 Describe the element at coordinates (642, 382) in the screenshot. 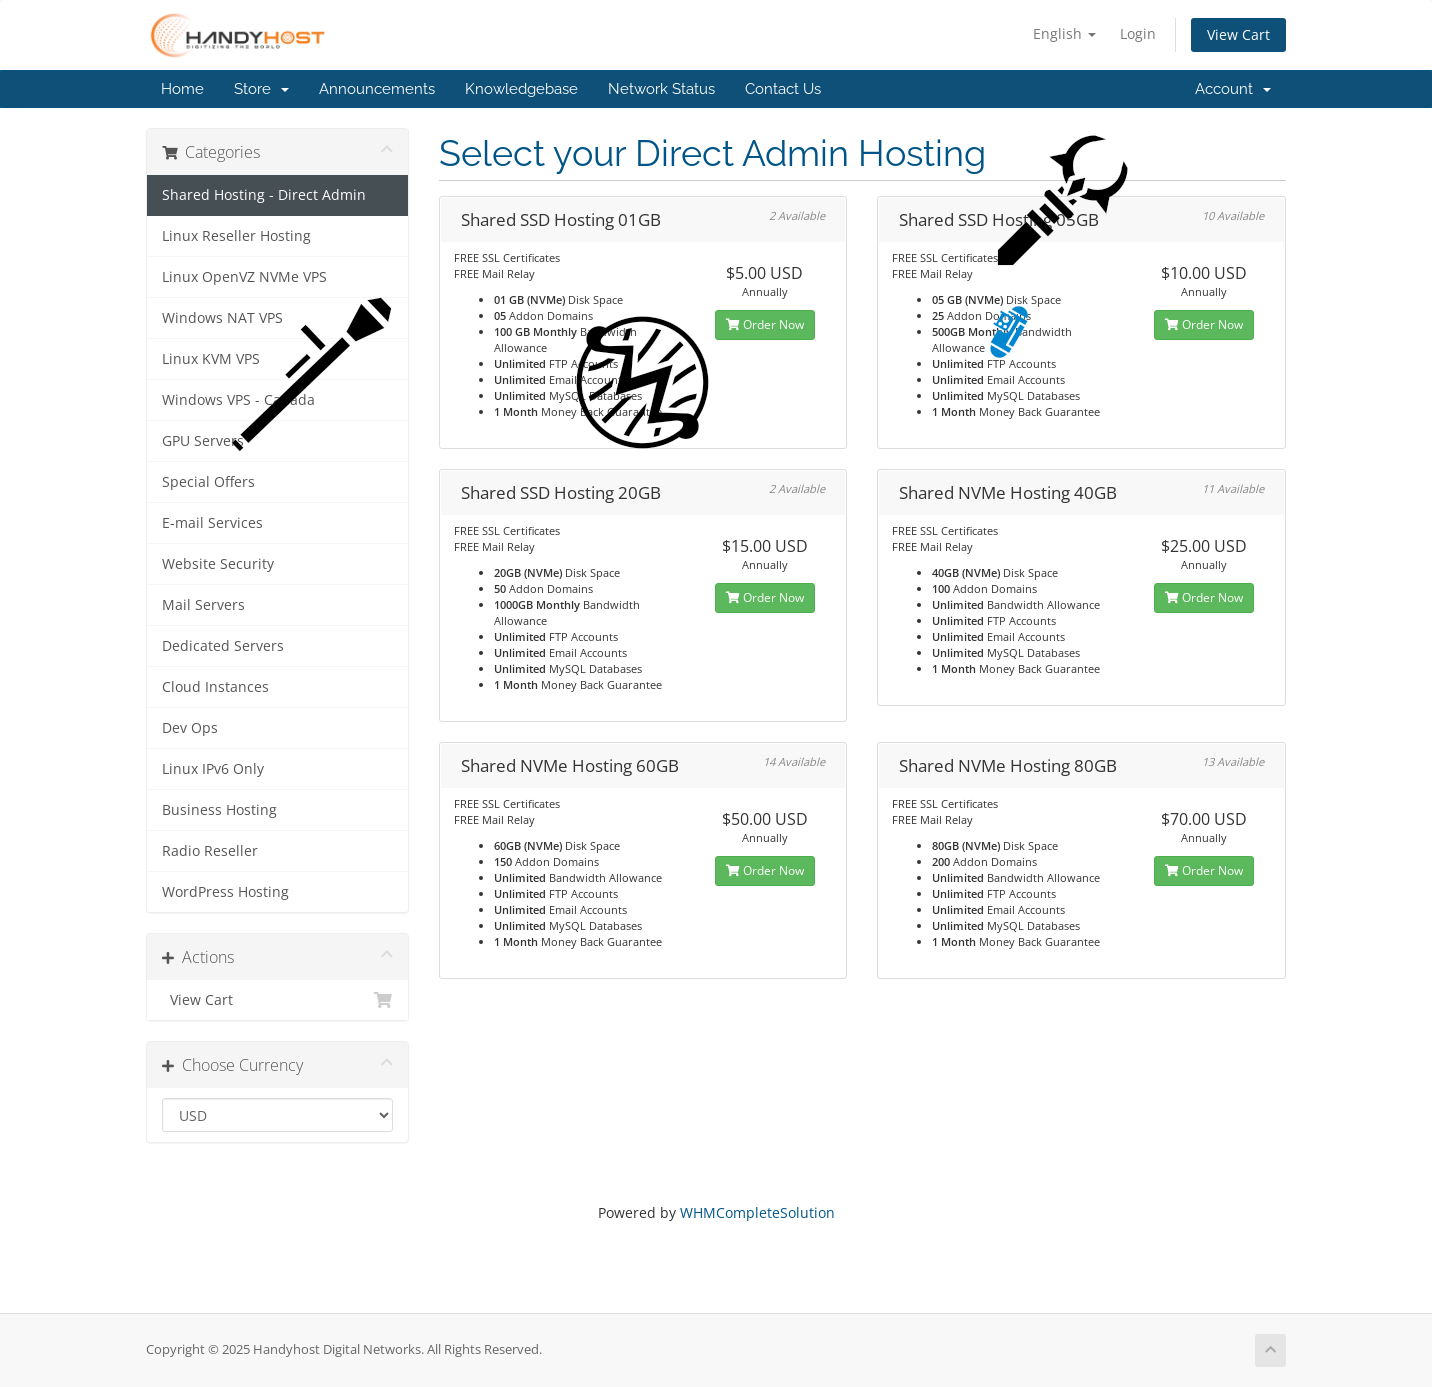

I see `indicates a trapped or contained state` at that location.